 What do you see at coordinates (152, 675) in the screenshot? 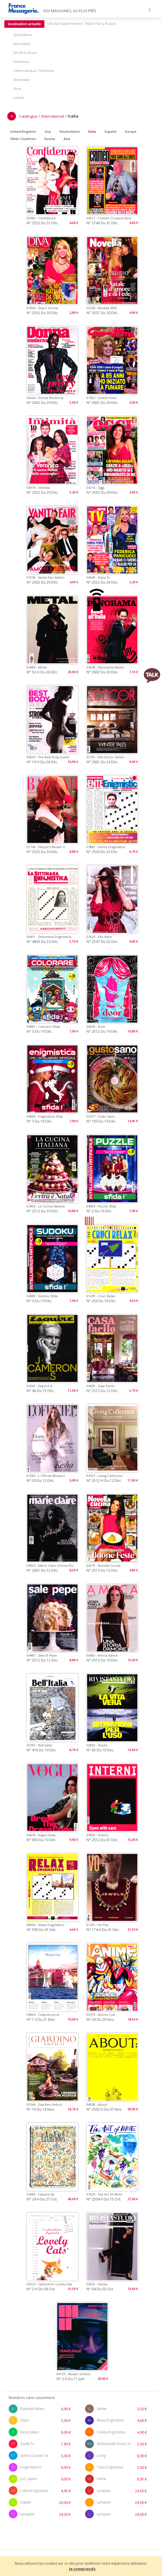
I see `open KakaoTalk messaging app` at bounding box center [152, 675].